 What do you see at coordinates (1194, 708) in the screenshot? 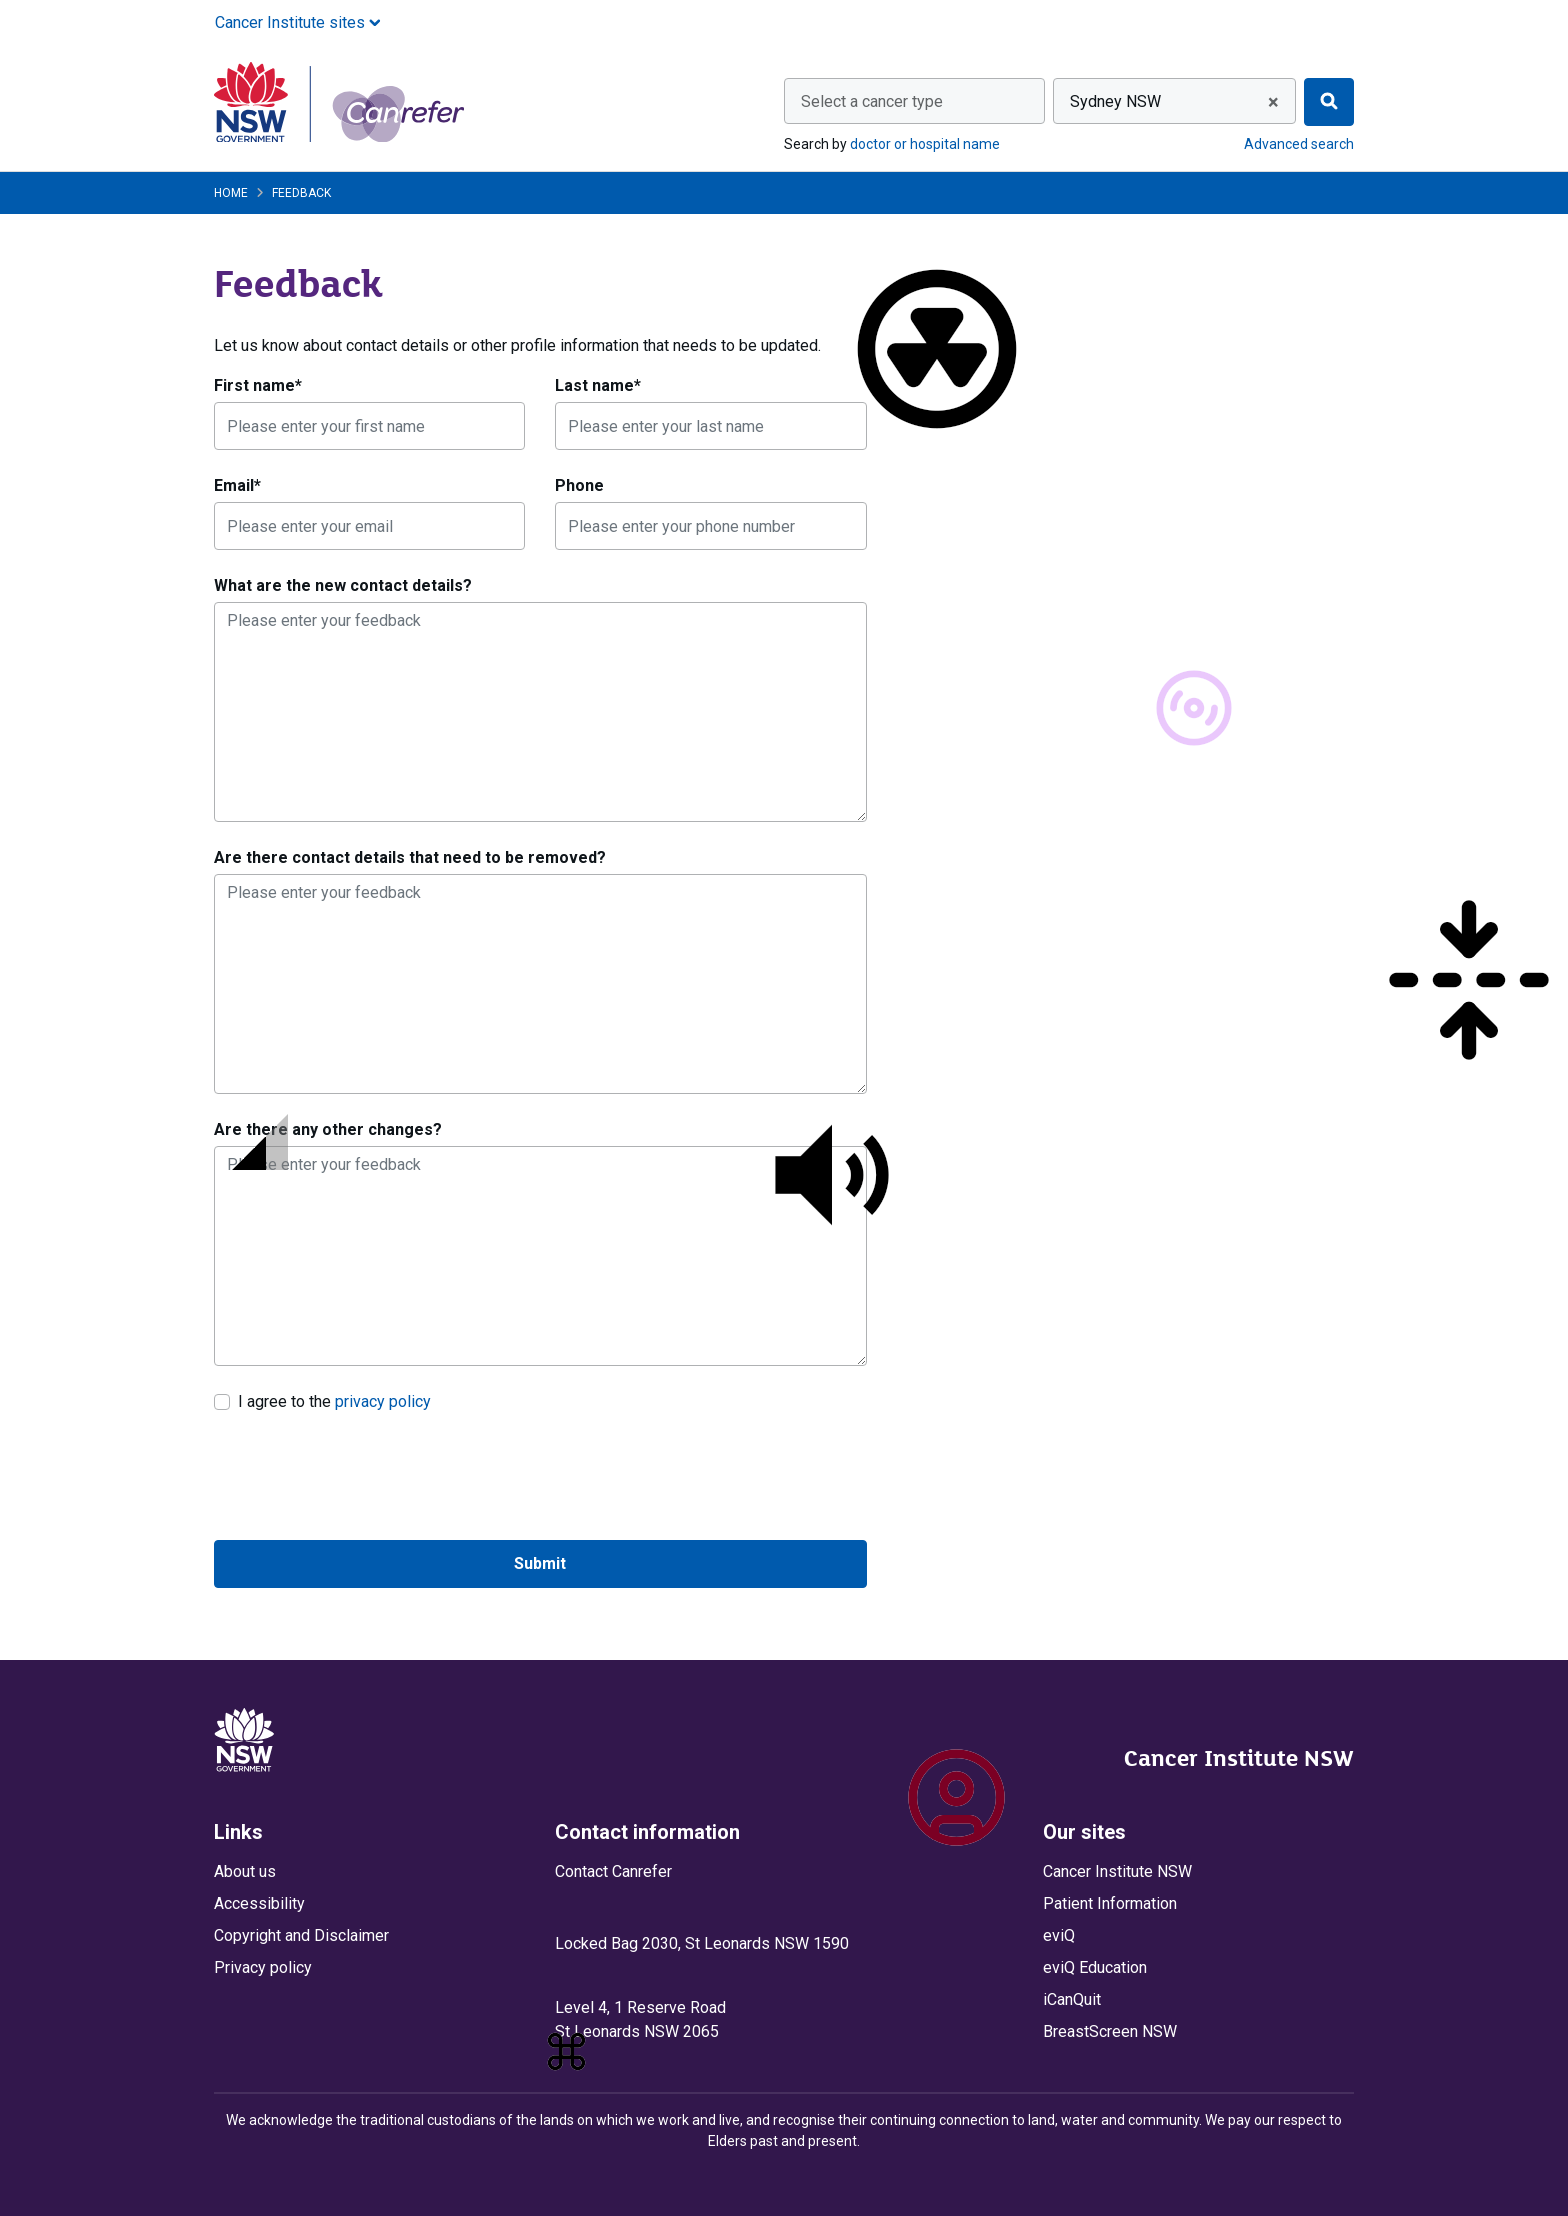
I see `play or access music library` at bounding box center [1194, 708].